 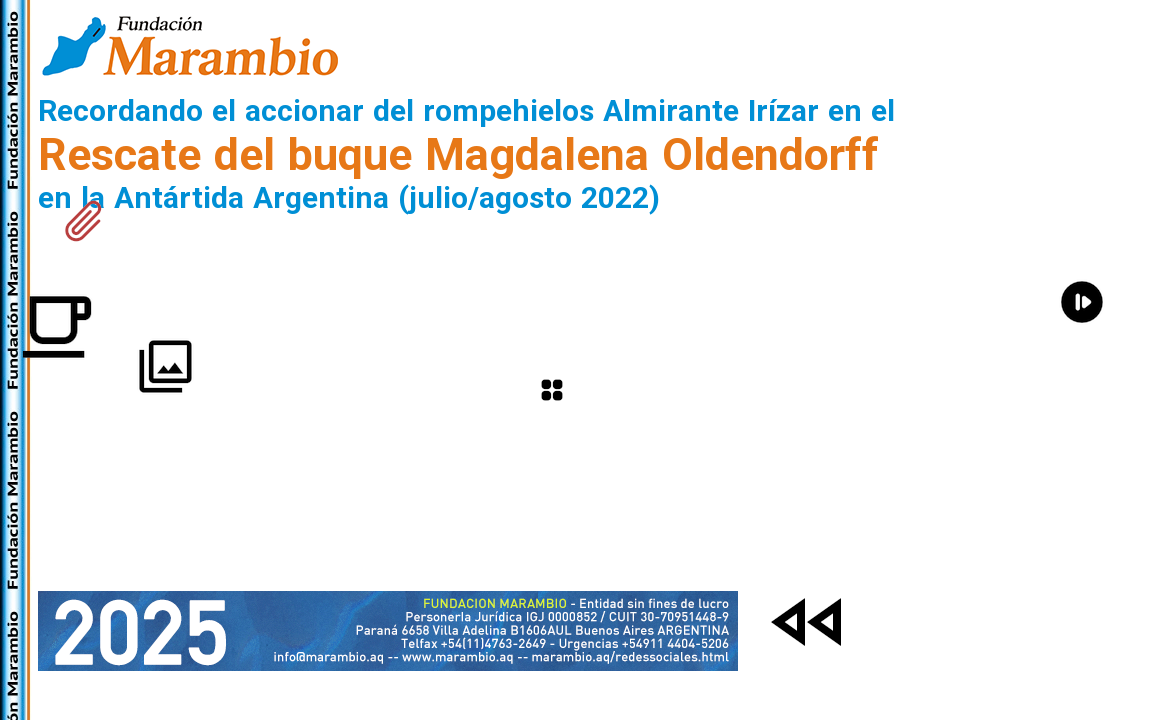 I want to click on rewind media playback, so click(x=809, y=622).